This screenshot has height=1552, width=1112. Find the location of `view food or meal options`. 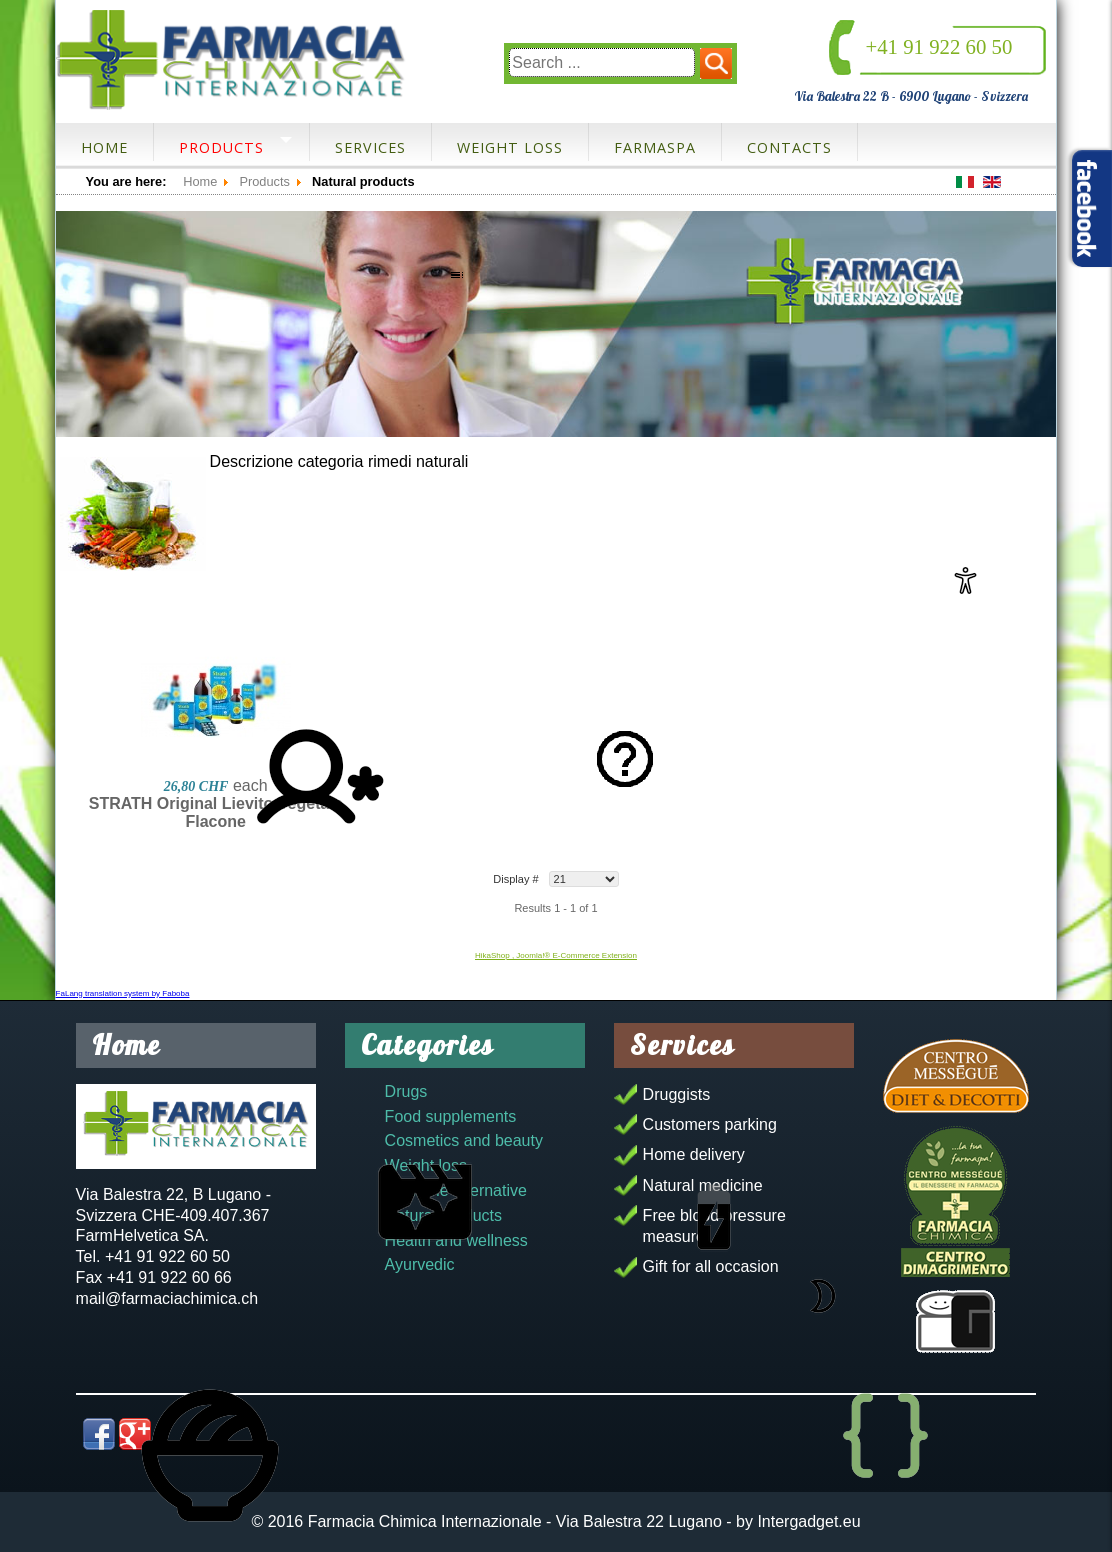

view food or meal options is located at coordinates (210, 1458).